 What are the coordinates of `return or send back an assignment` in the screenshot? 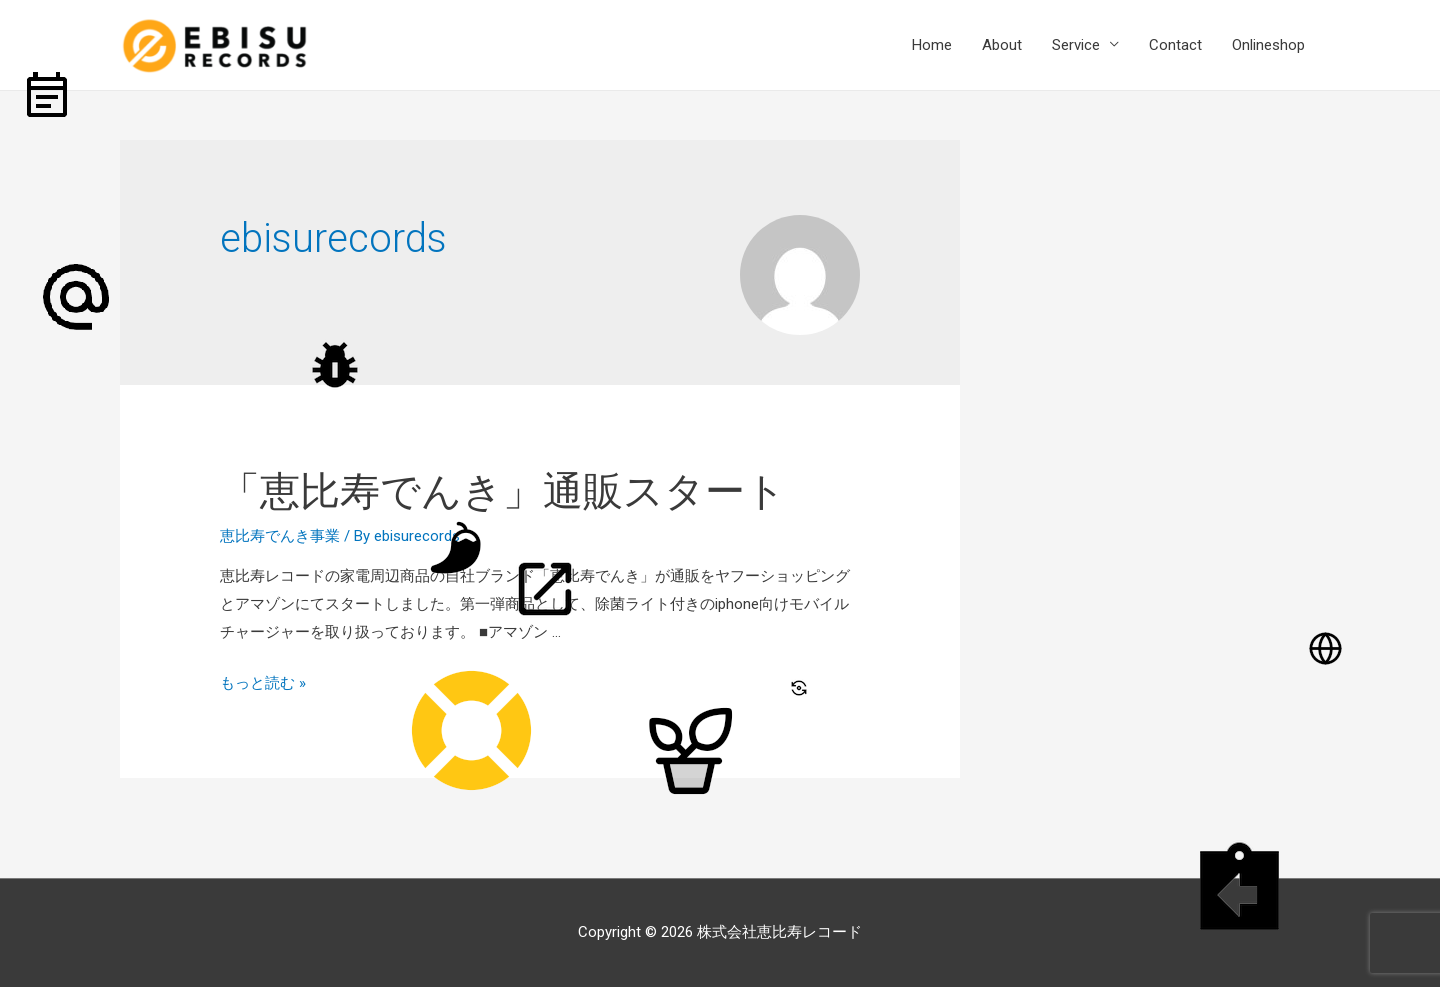 It's located at (1239, 890).